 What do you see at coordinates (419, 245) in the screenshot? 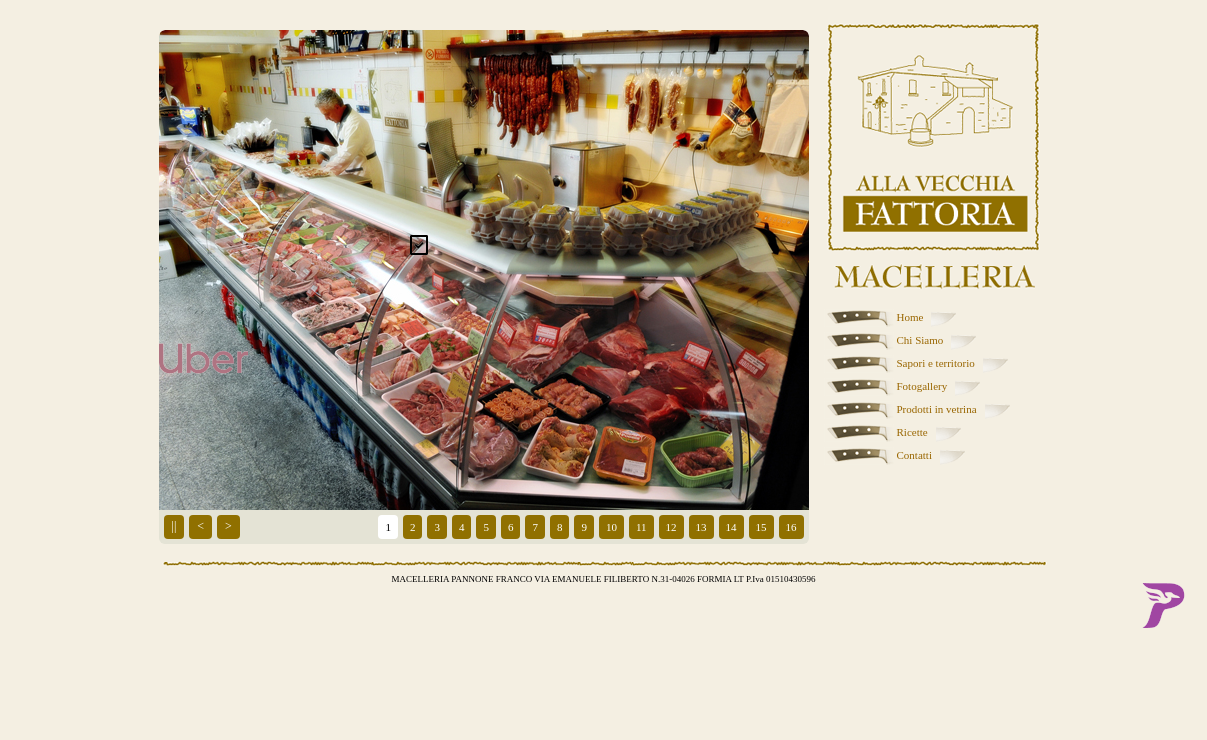
I see `mark task as complete` at bounding box center [419, 245].